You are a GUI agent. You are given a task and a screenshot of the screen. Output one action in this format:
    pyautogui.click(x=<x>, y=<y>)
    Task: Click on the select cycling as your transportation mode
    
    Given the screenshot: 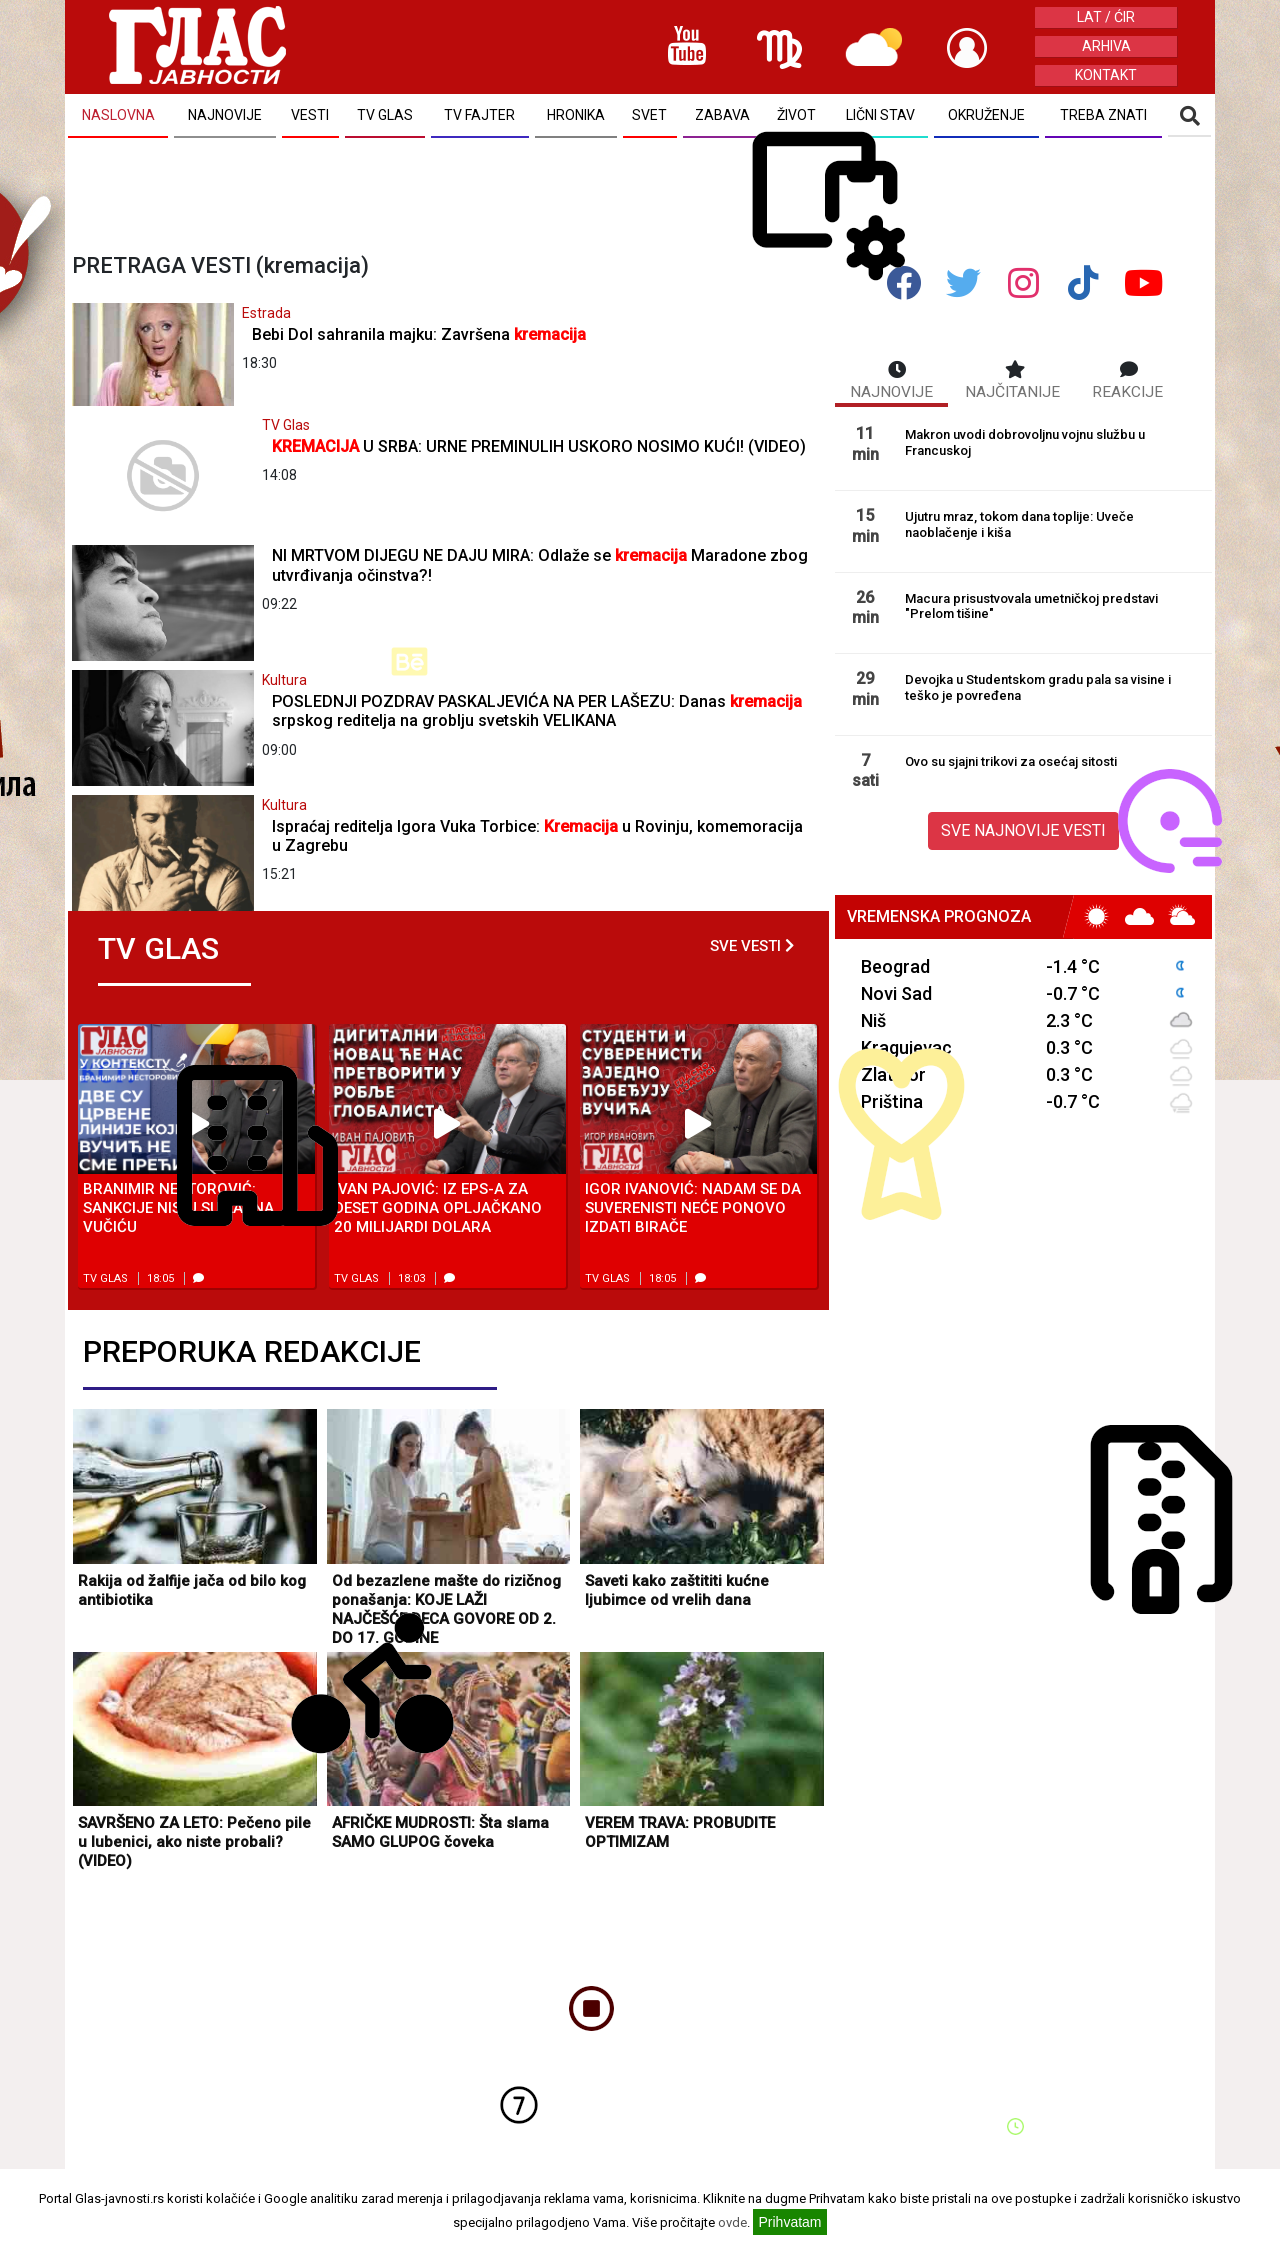 What is the action you would take?
    pyautogui.click(x=372, y=1679)
    